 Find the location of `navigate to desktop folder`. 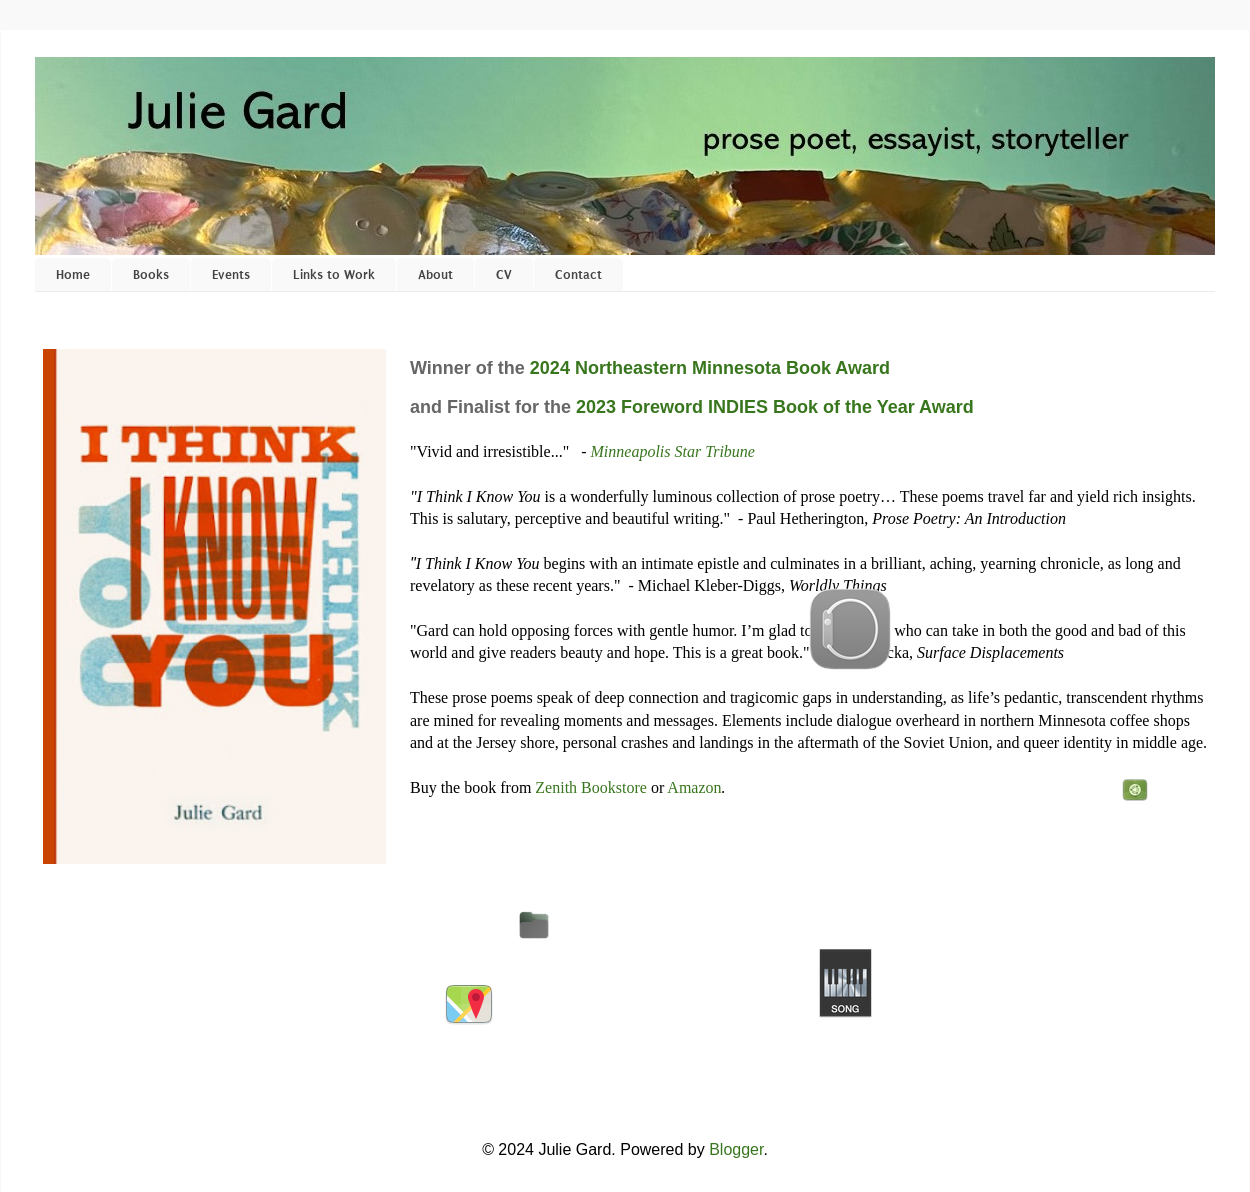

navigate to desktop folder is located at coordinates (1135, 789).